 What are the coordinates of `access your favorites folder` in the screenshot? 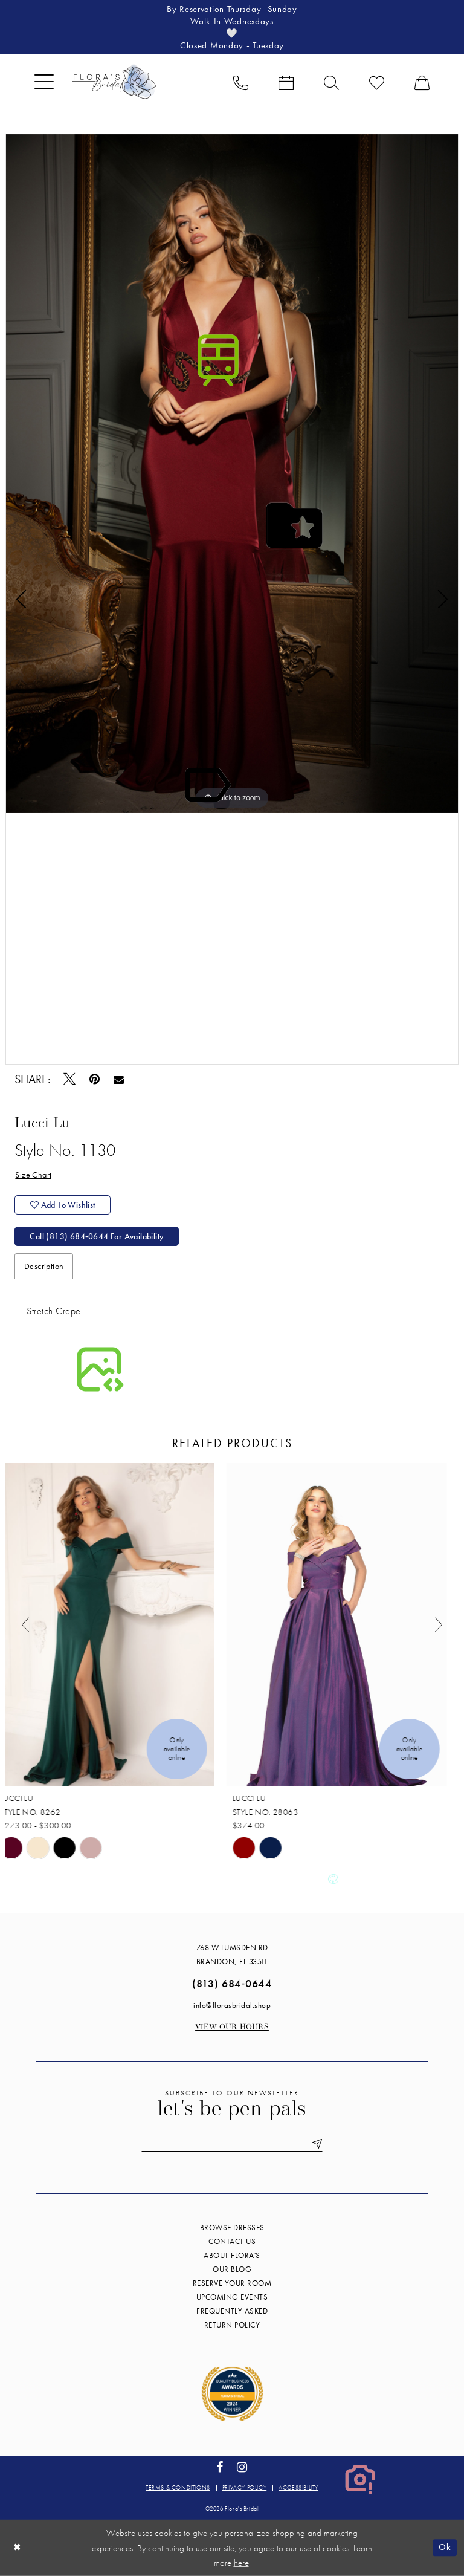 It's located at (294, 525).